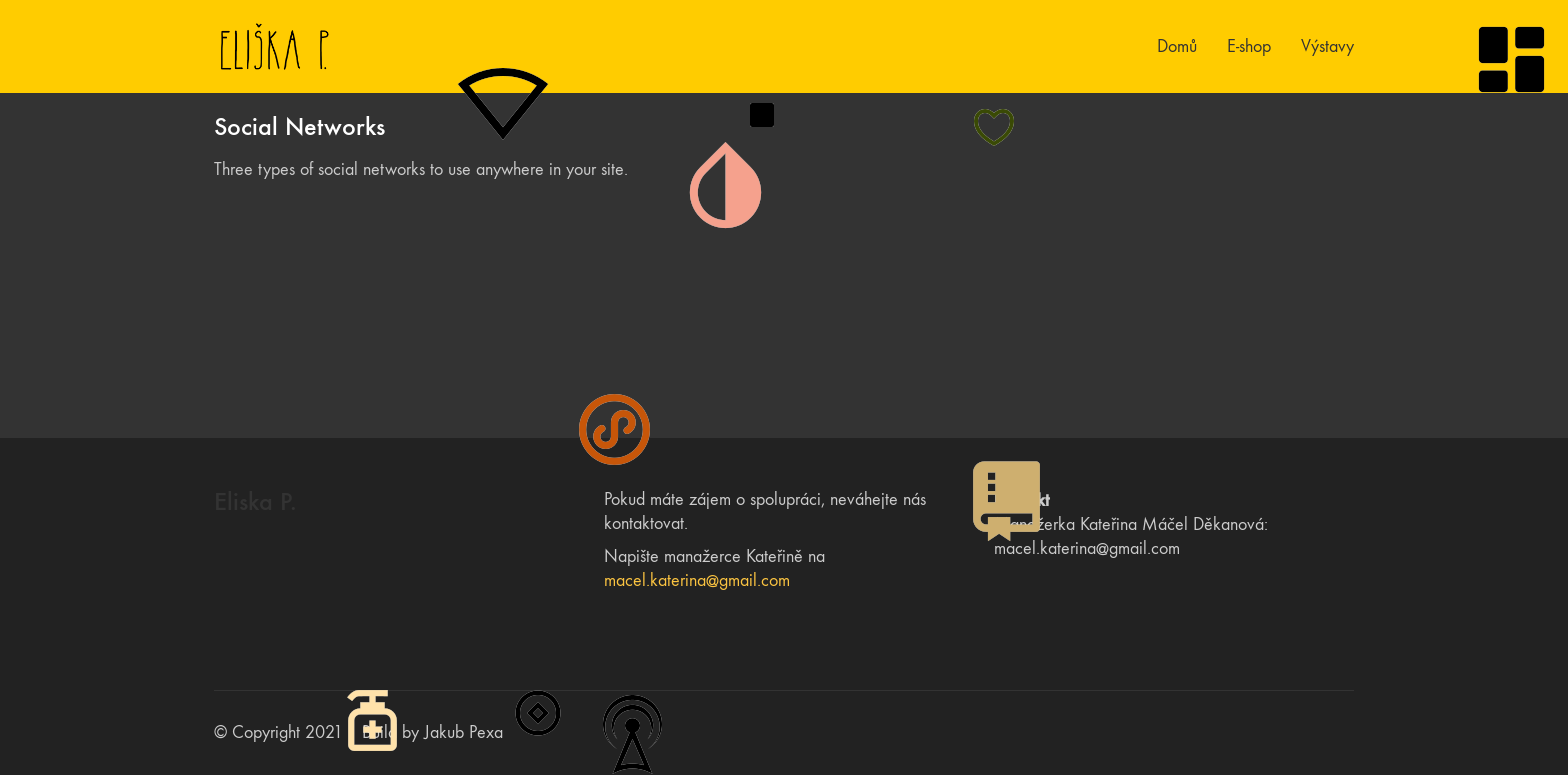 Image resolution: width=1568 pixels, height=775 pixels. What do you see at coordinates (994, 127) in the screenshot?
I see `add to favorites` at bounding box center [994, 127].